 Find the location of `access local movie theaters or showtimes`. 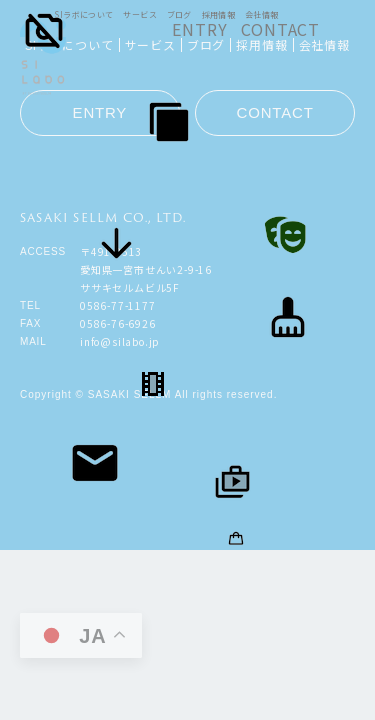

access local movie theaters or showtimes is located at coordinates (153, 384).